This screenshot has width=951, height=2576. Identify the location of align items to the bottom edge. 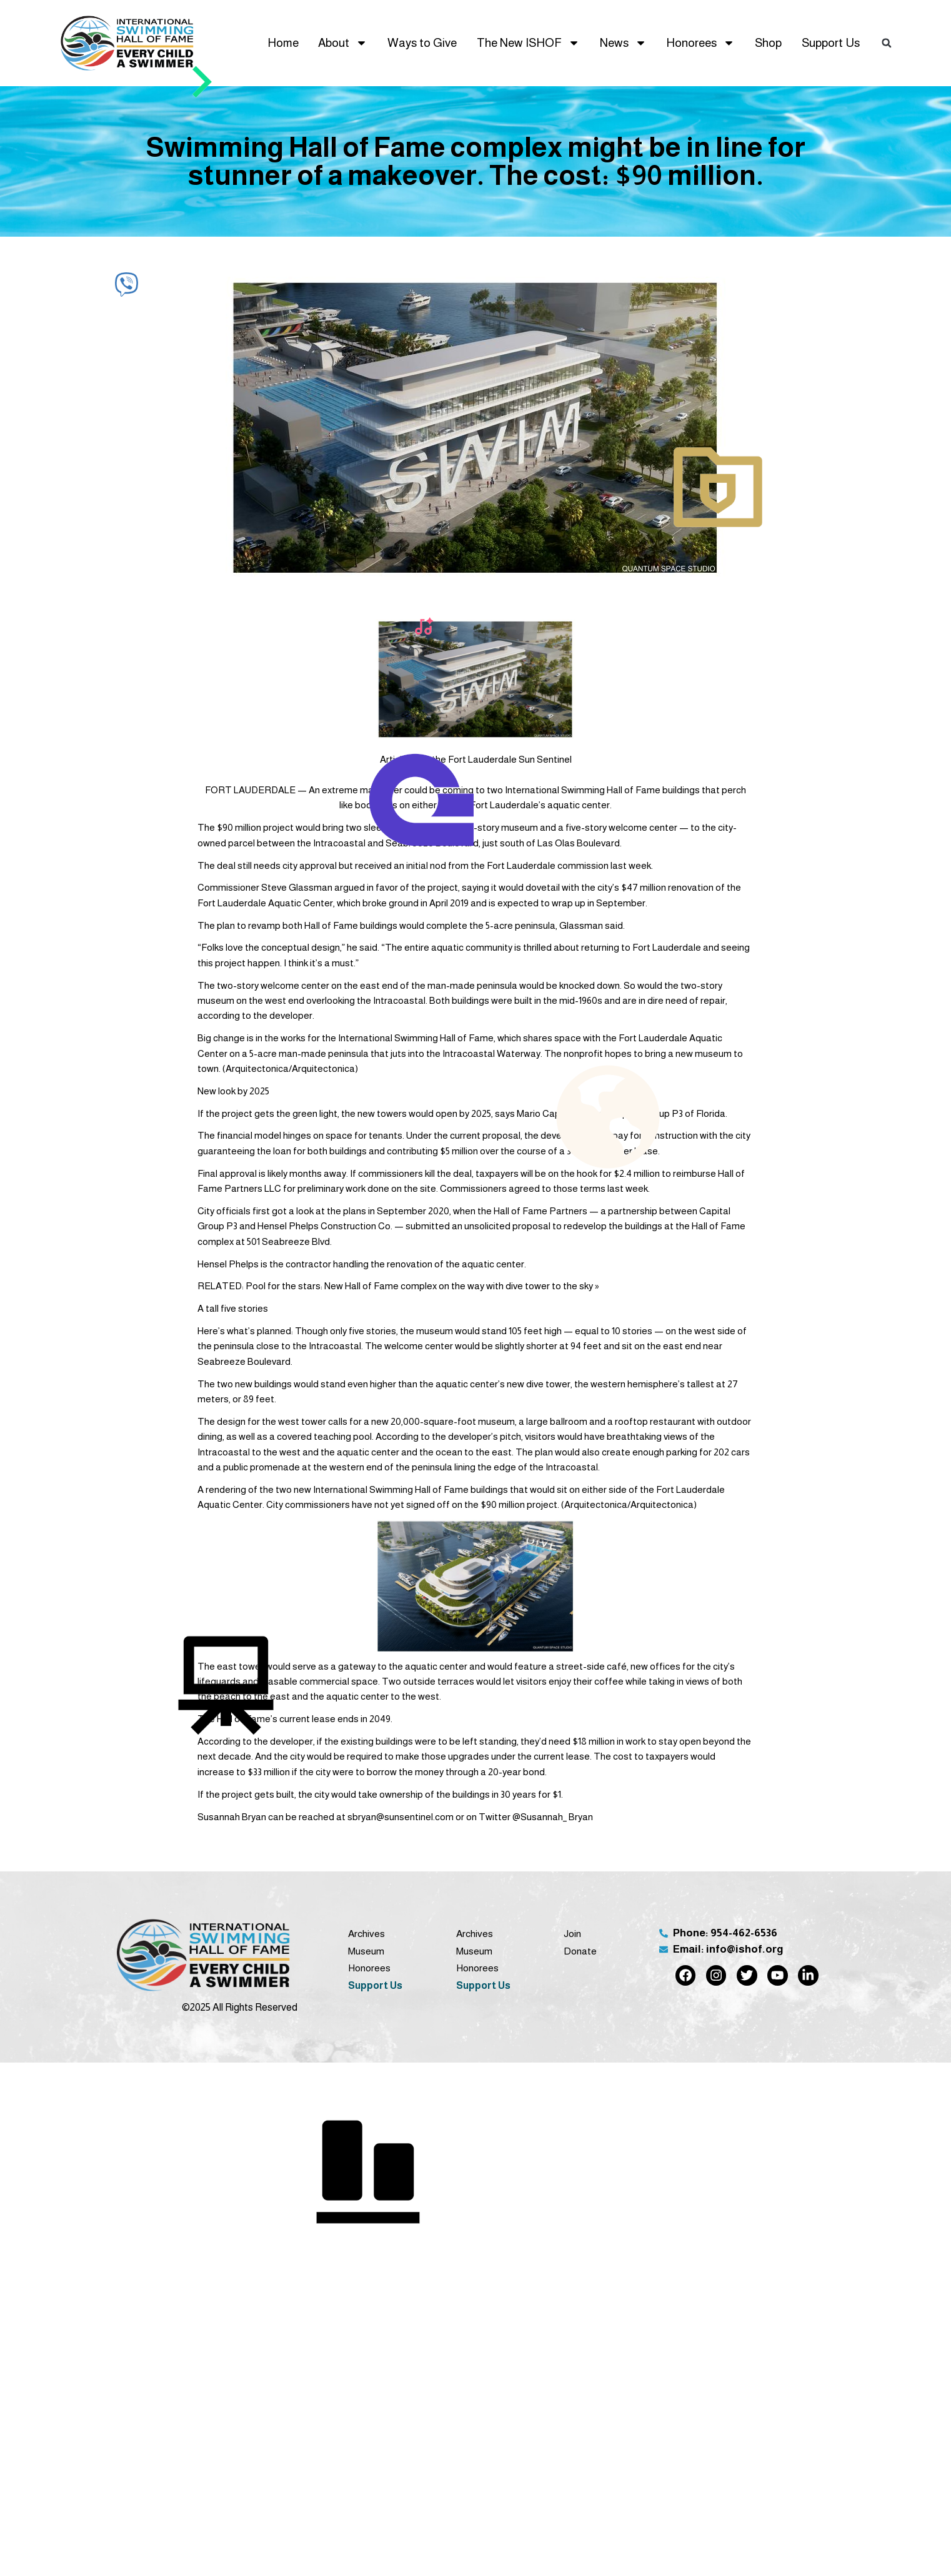
(368, 2172).